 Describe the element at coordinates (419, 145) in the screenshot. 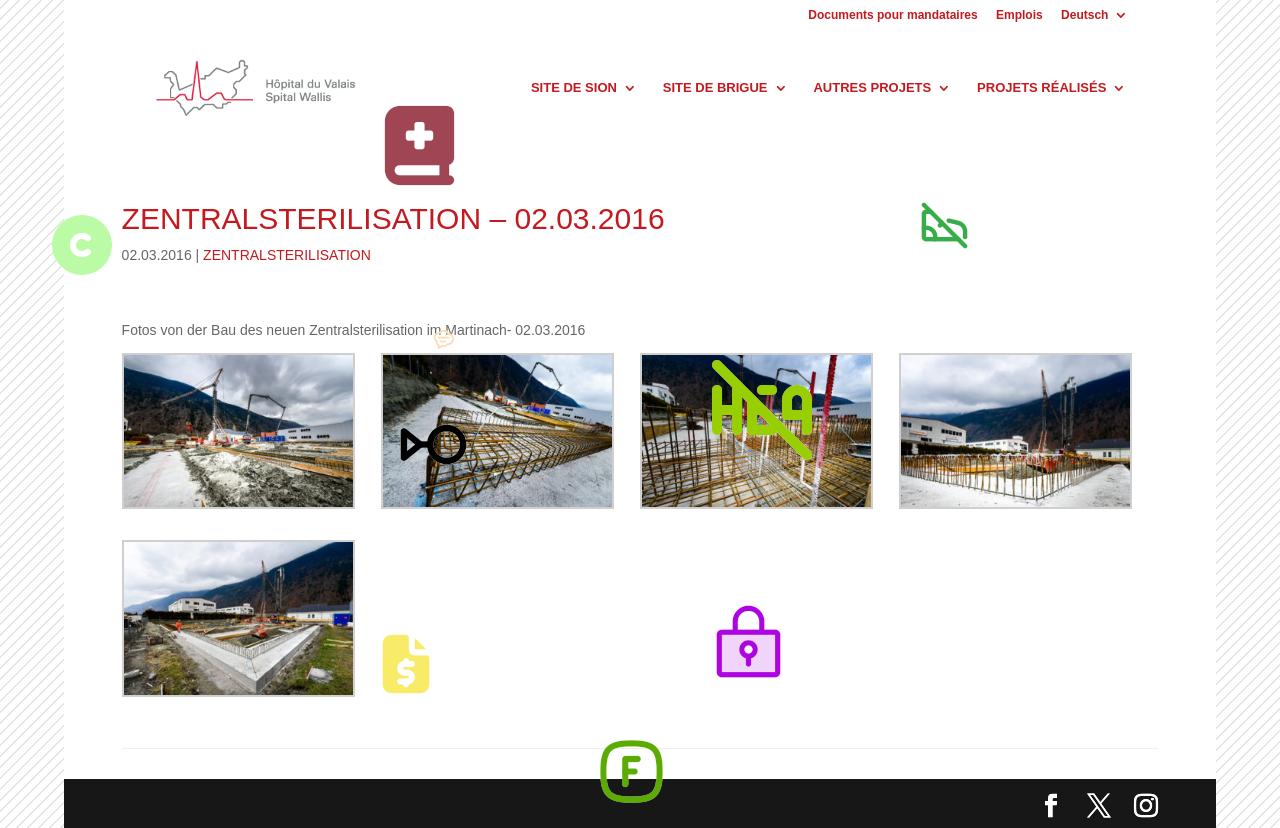

I see `access medical records or health information` at that location.